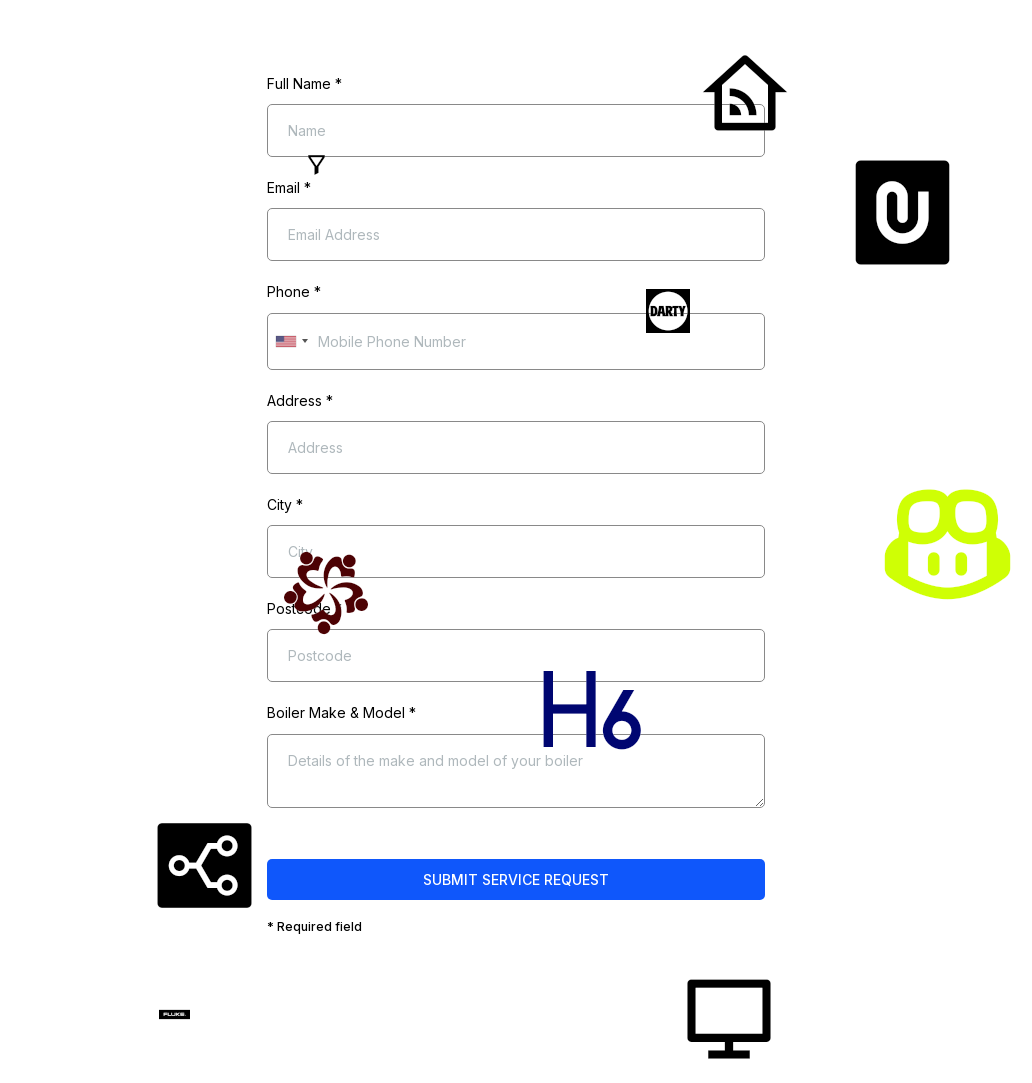 This screenshot has width=1032, height=1083. What do you see at coordinates (668, 311) in the screenshot?
I see `Darty retail store app or website` at bounding box center [668, 311].